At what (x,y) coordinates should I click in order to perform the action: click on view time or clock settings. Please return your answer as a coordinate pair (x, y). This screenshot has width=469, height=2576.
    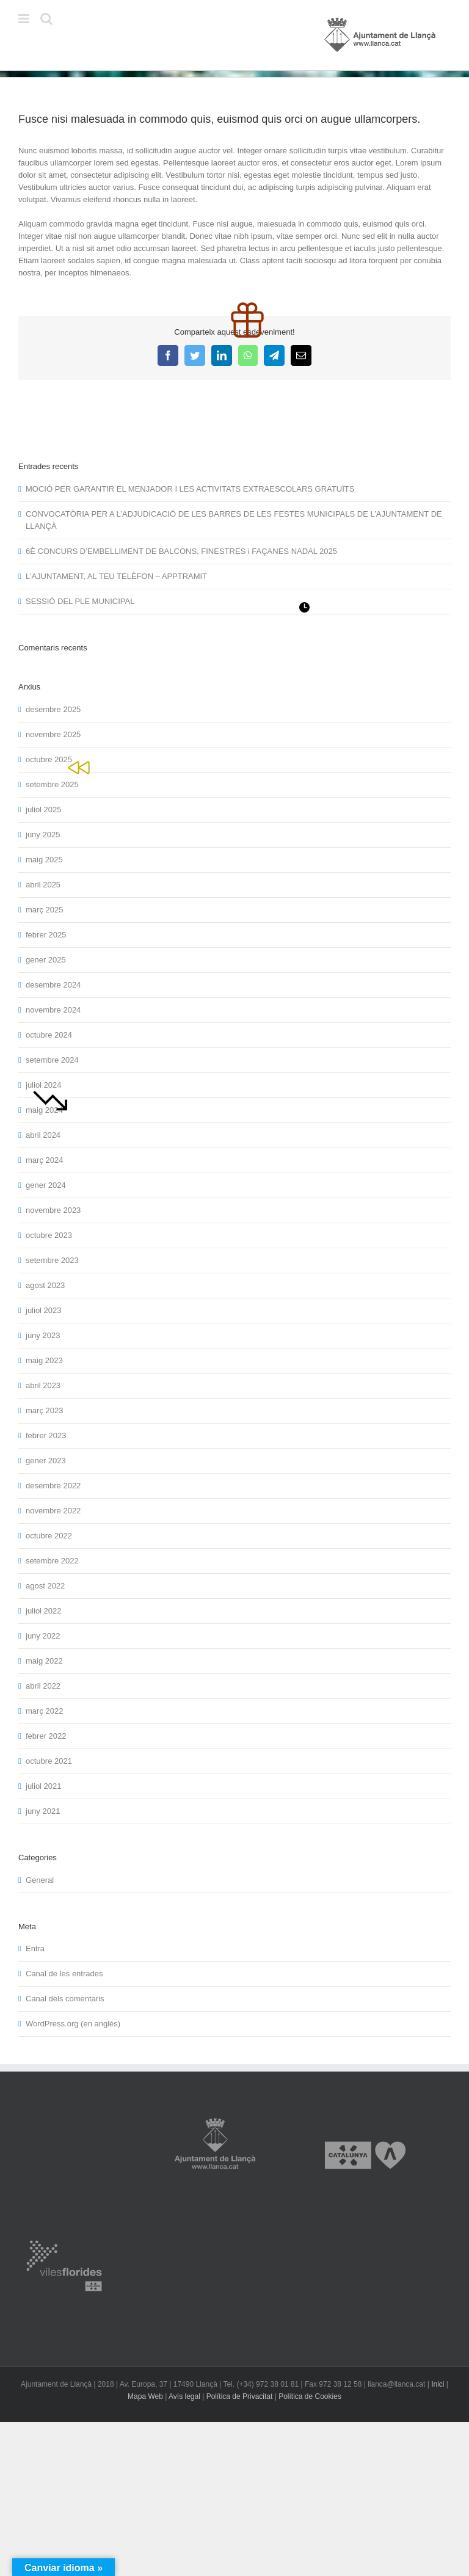
    Looking at the image, I should click on (304, 607).